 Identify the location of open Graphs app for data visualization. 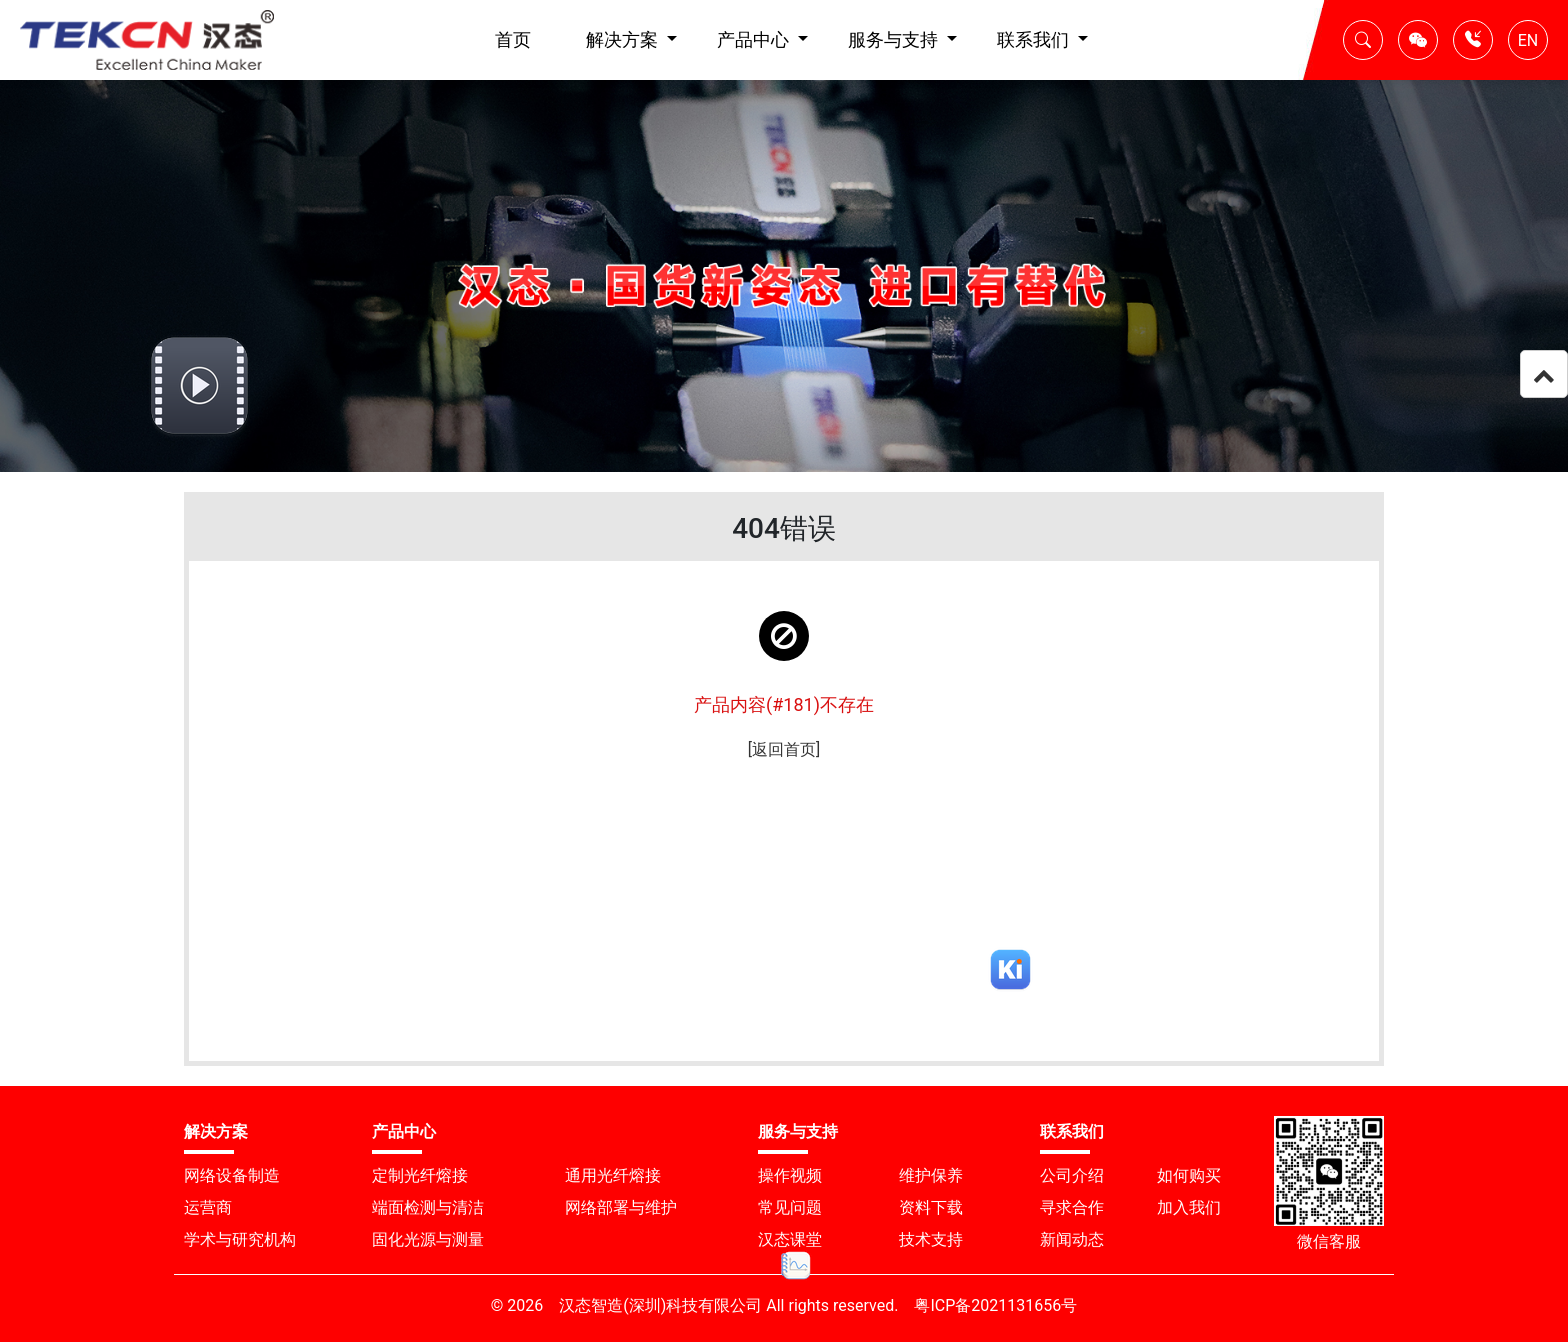
(796, 1265).